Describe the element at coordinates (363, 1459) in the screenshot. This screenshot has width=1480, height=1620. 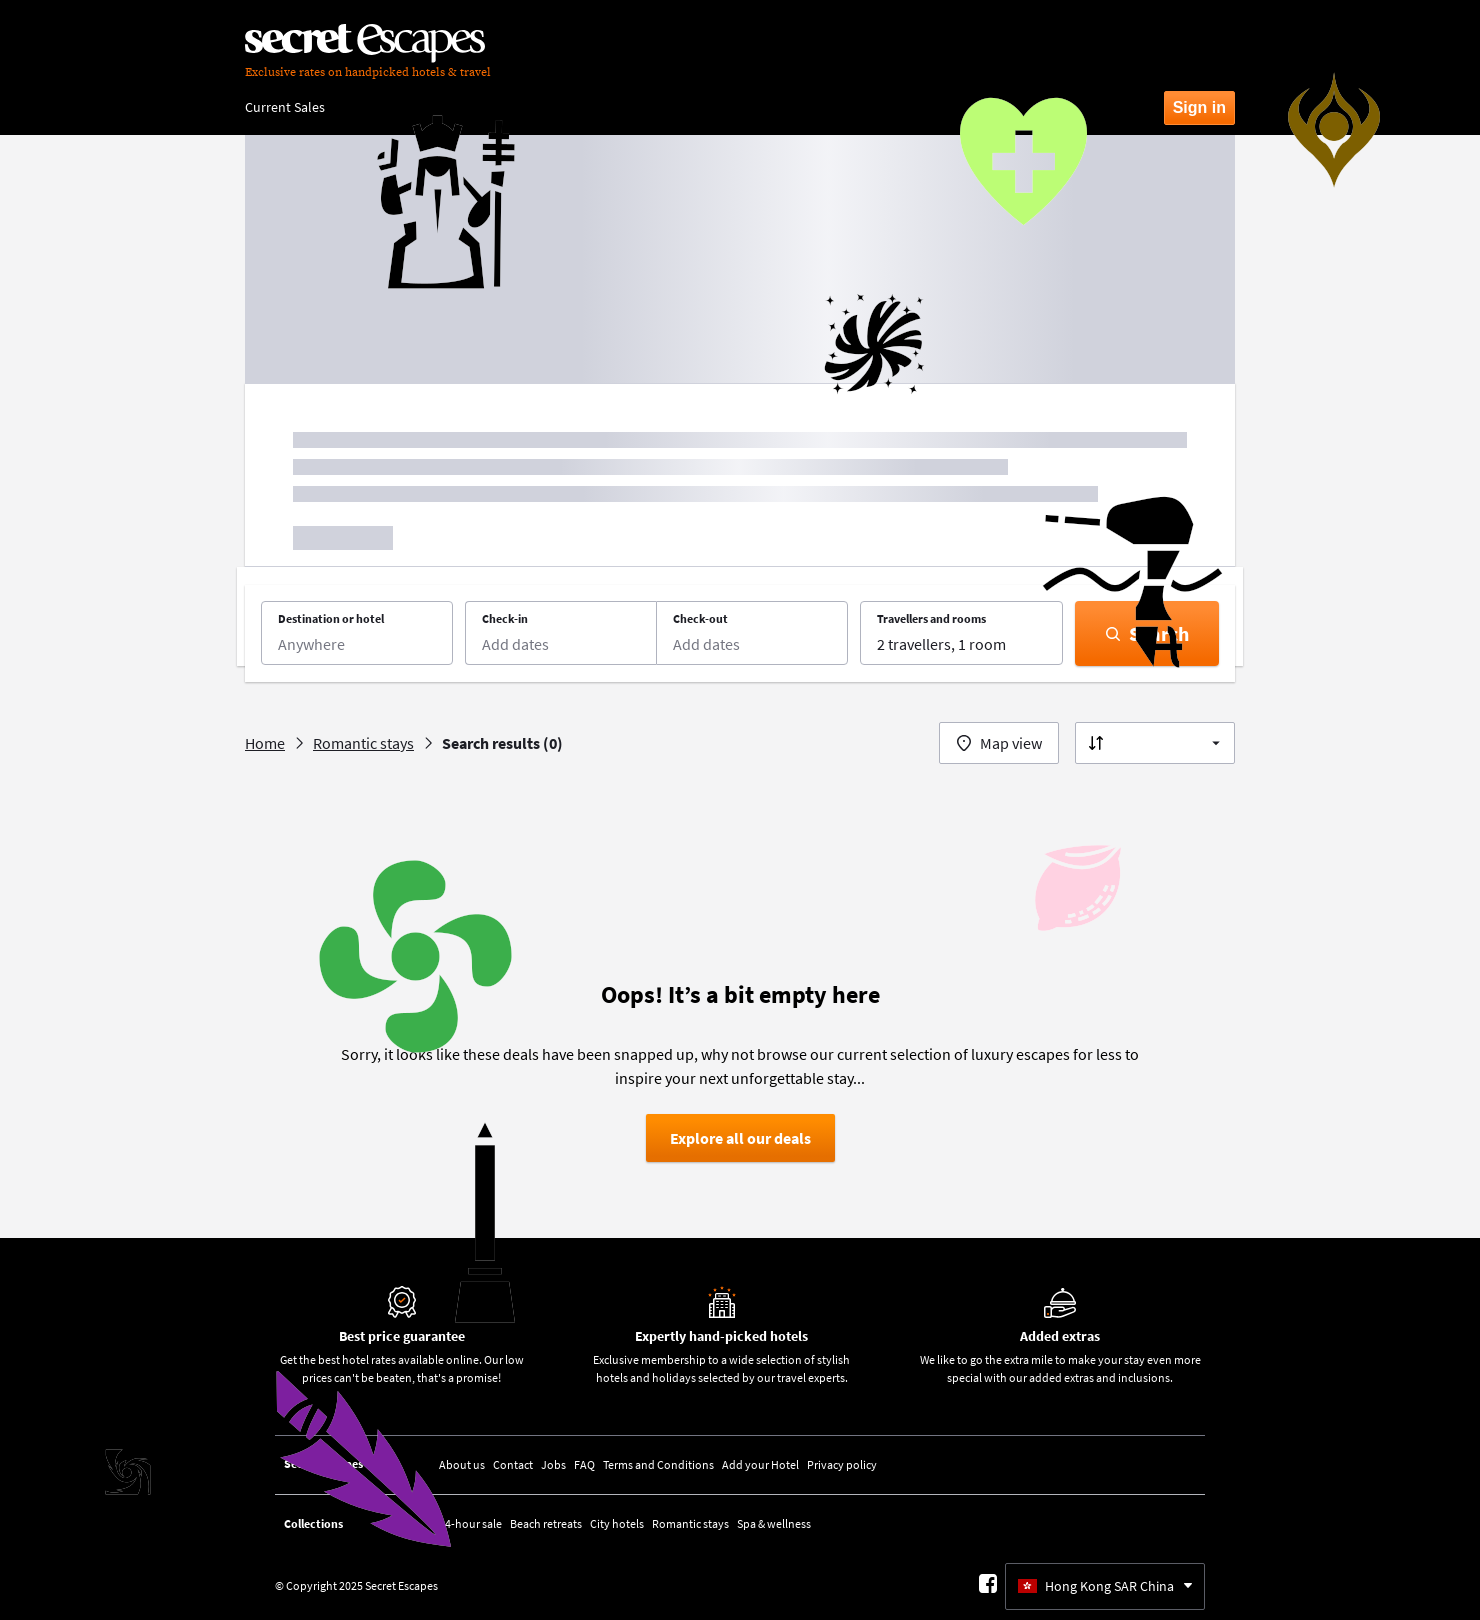
I see `equip a spear weapon in game` at that location.